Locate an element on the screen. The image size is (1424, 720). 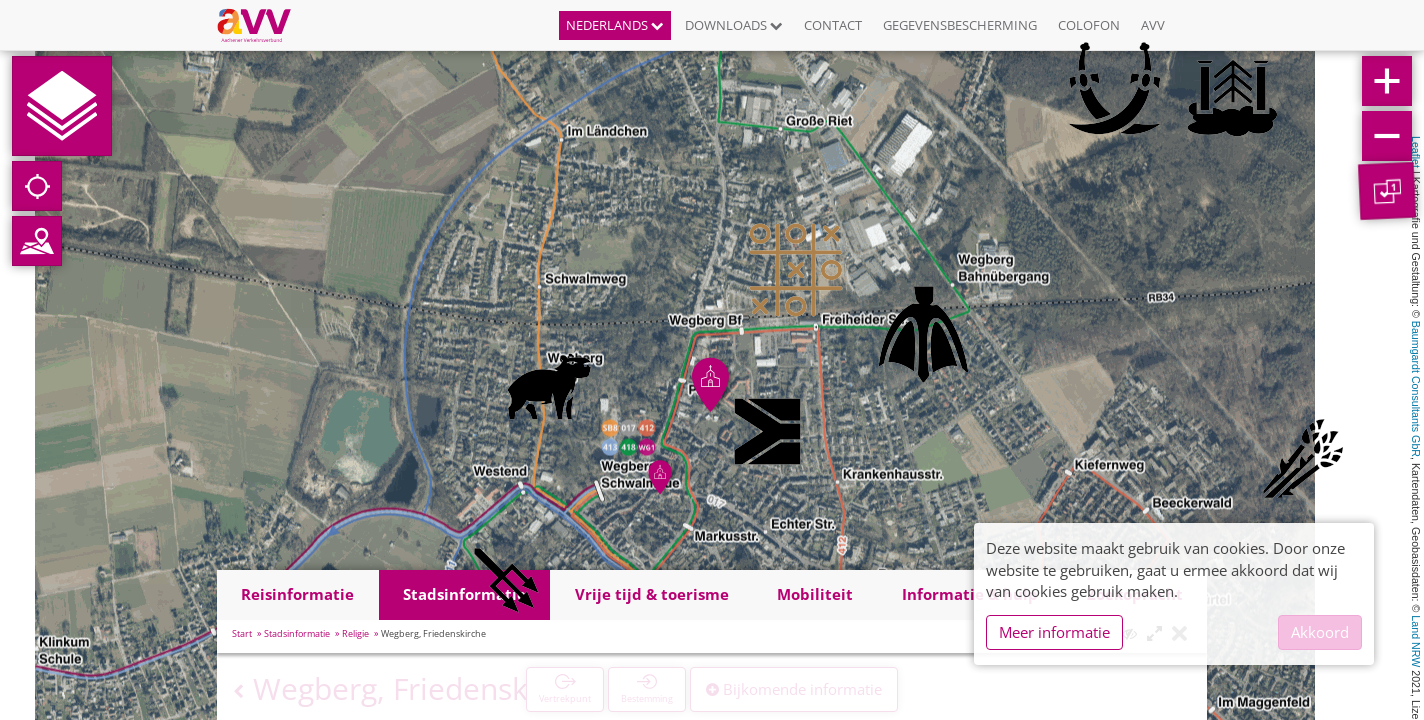
play tic-tac-toe game is located at coordinates (796, 270).